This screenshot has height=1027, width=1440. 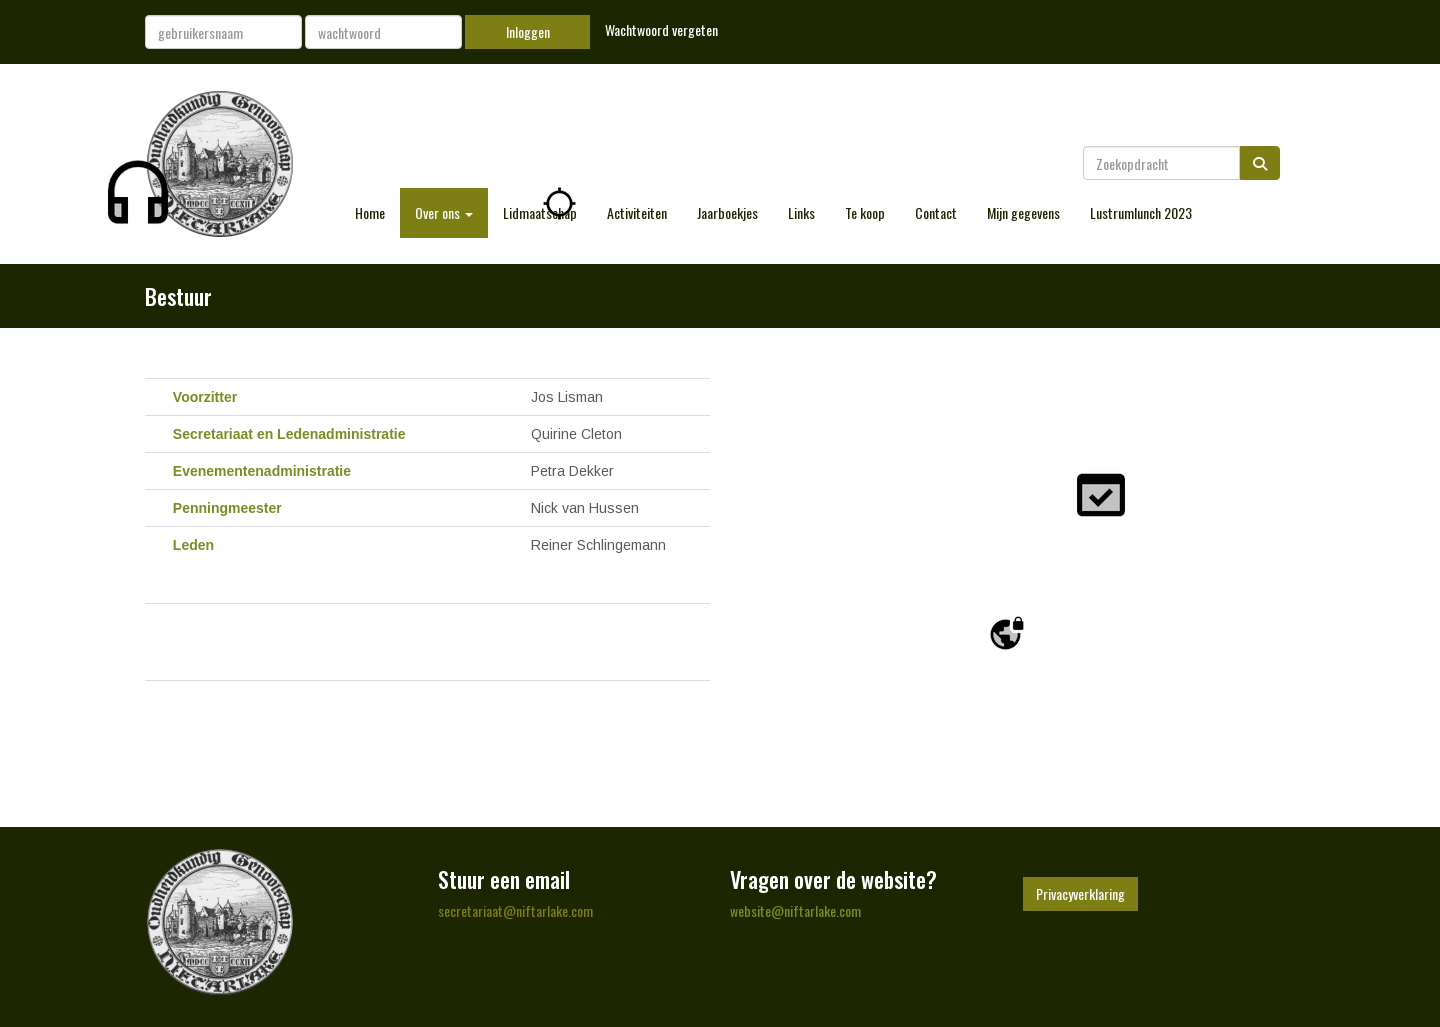 What do you see at coordinates (138, 197) in the screenshot?
I see `access audio or voice support` at bounding box center [138, 197].